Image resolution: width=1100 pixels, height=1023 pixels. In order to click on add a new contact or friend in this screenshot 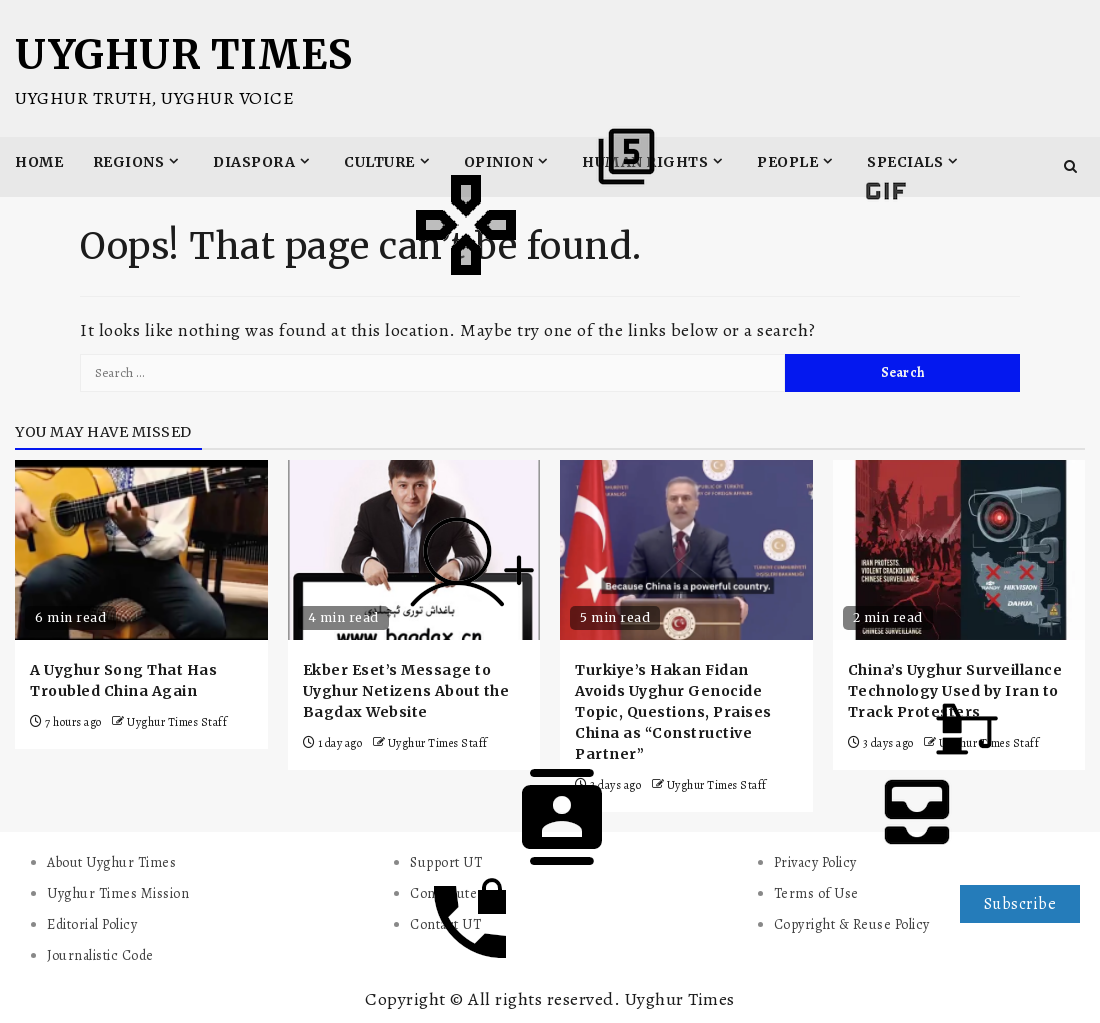, I will do `click(468, 566)`.